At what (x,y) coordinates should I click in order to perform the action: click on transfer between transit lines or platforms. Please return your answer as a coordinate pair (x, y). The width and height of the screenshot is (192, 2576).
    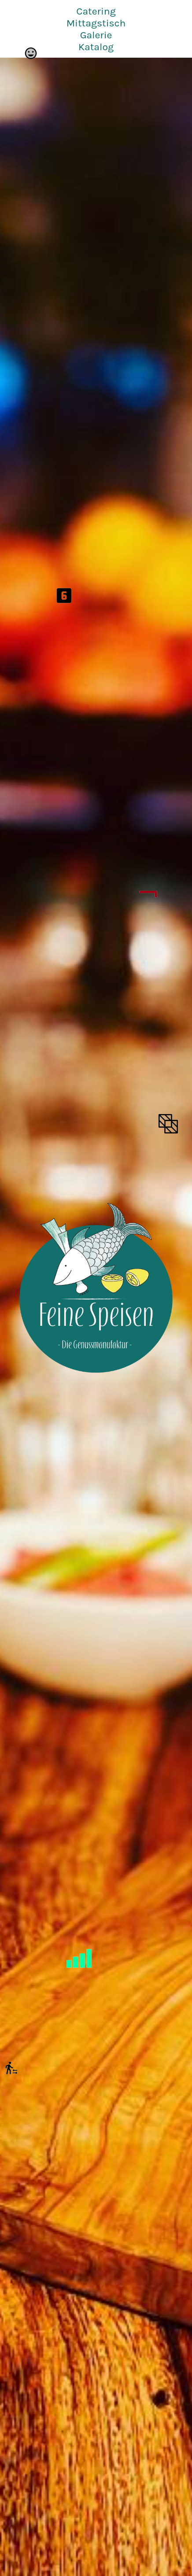
    Looking at the image, I should click on (11, 2068).